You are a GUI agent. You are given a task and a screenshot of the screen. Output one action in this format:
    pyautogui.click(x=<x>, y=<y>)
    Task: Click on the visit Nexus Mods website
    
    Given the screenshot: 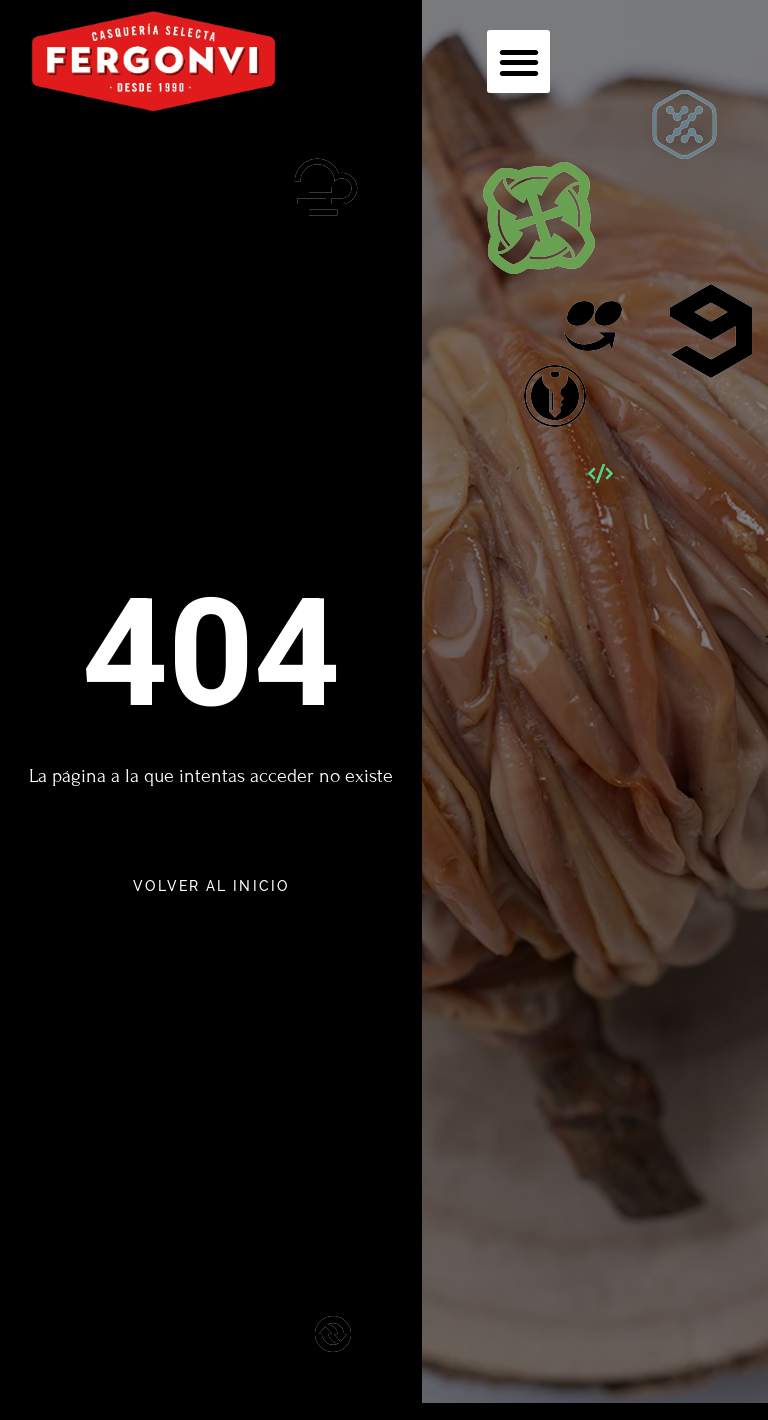 What is the action you would take?
    pyautogui.click(x=539, y=218)
    